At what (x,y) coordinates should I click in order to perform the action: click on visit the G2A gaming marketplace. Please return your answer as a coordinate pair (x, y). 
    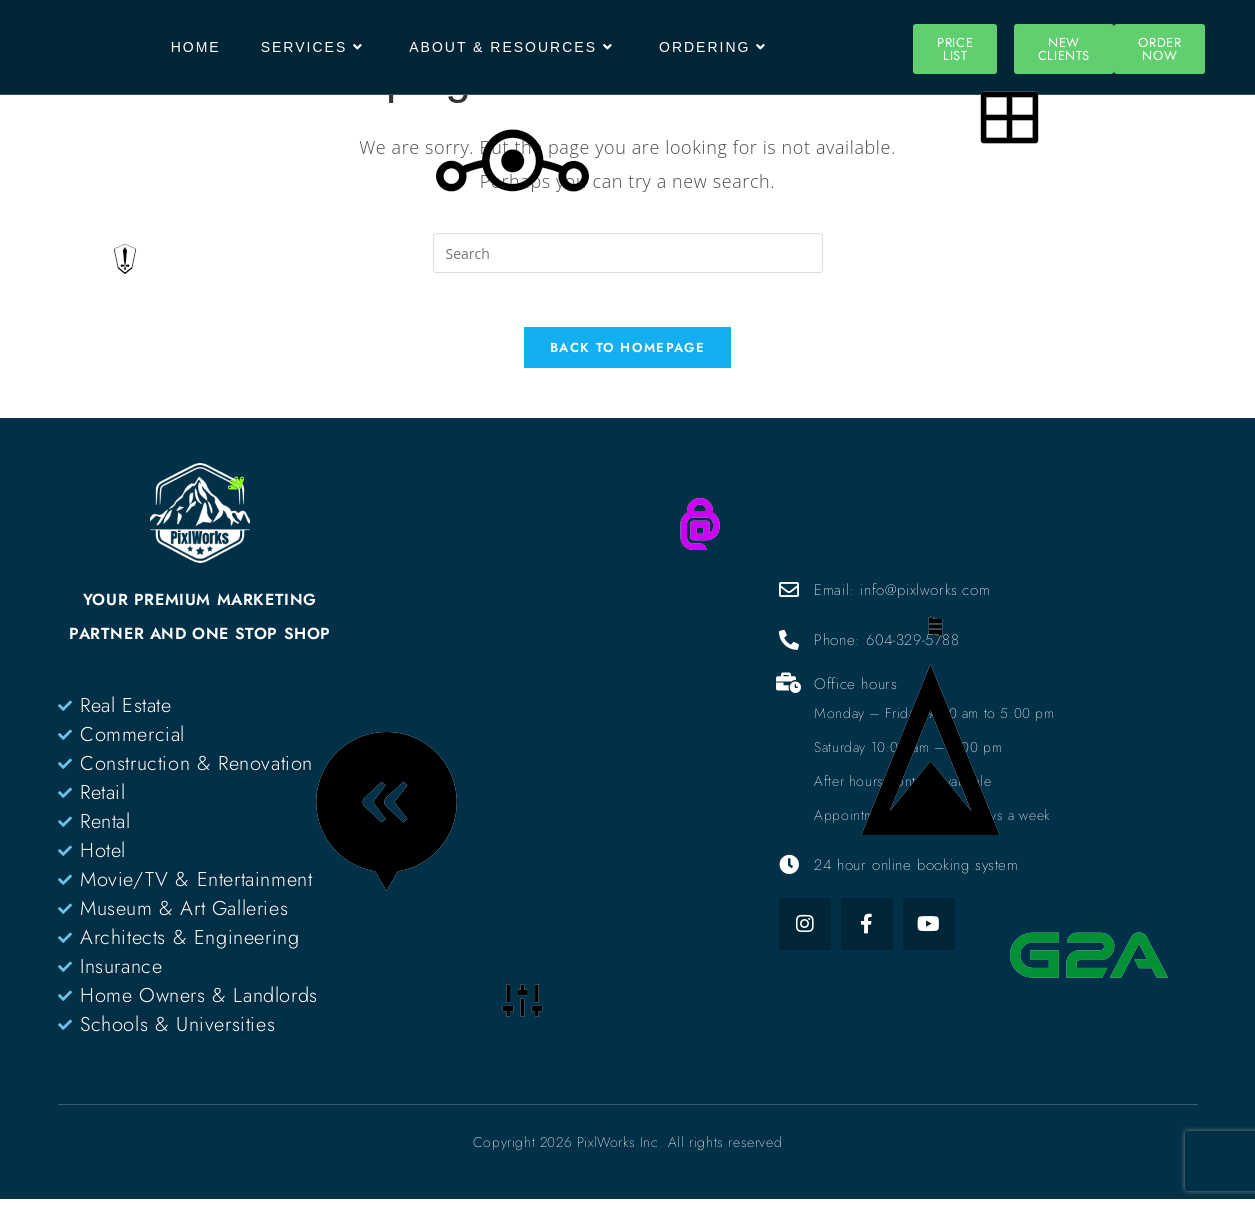
    Looking at the image, I should click on (1089, 955).